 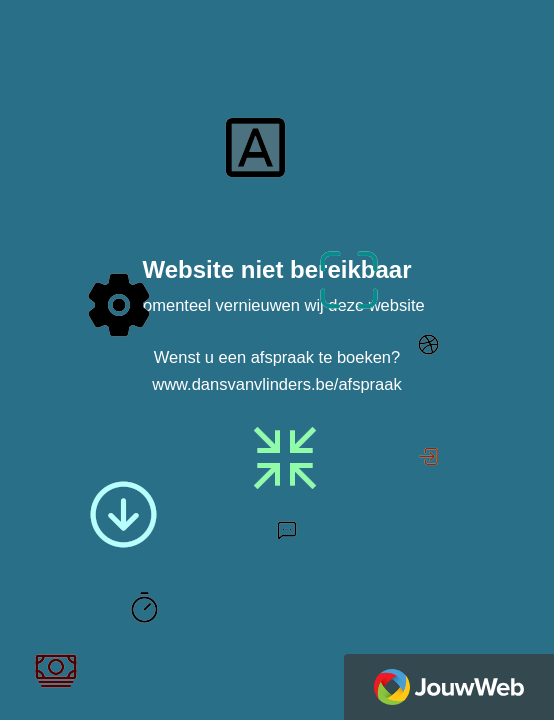 What do you see at coordinates (56, 671) in the screenshot?
I see `view your cash balance` at bounding box center [56, 671].